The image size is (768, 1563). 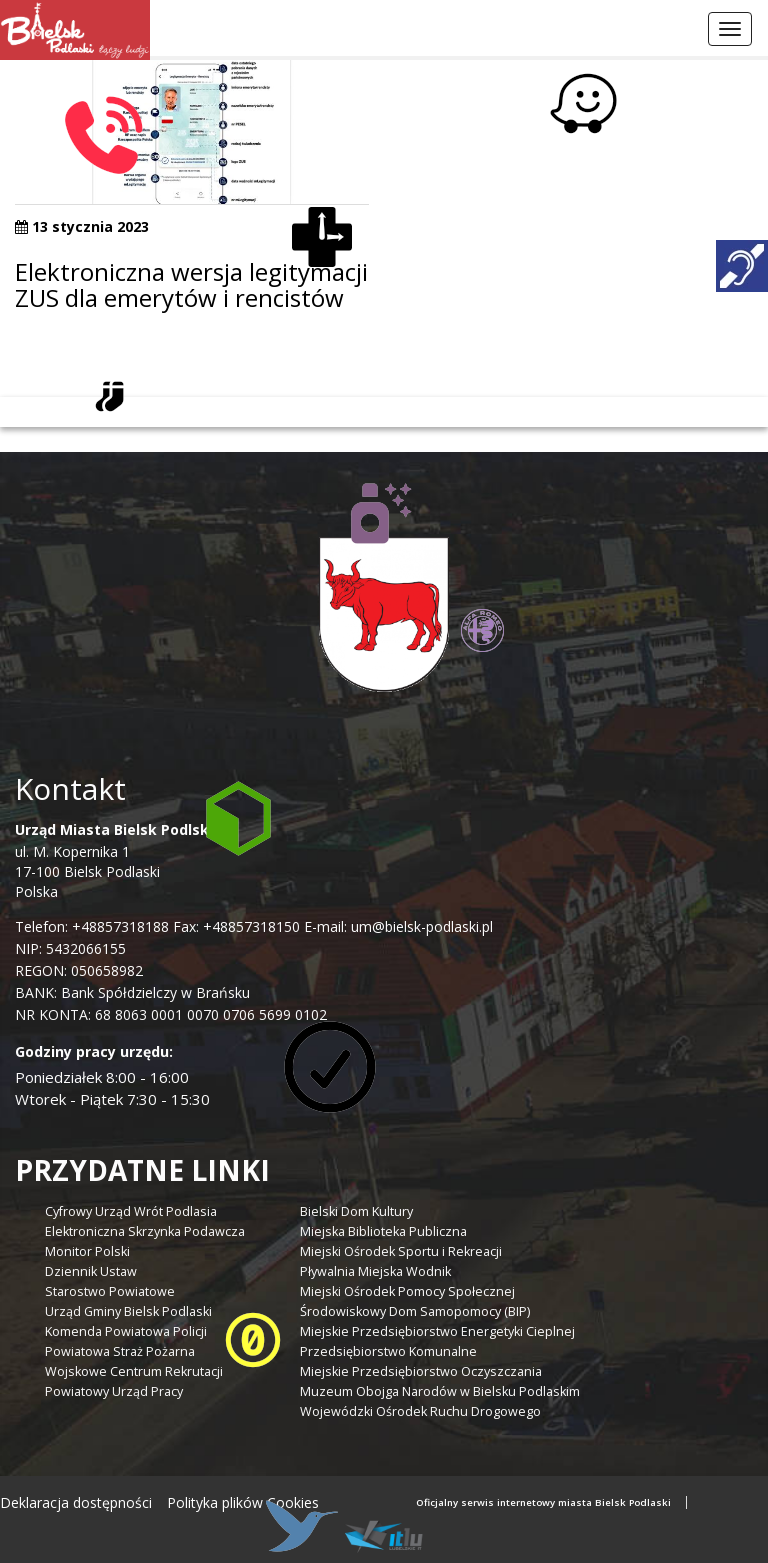 What do you see at coordinates (330, 1067) in the screenshot?
I see `confirms a completed action or task` at bounding box center [330, 1067].